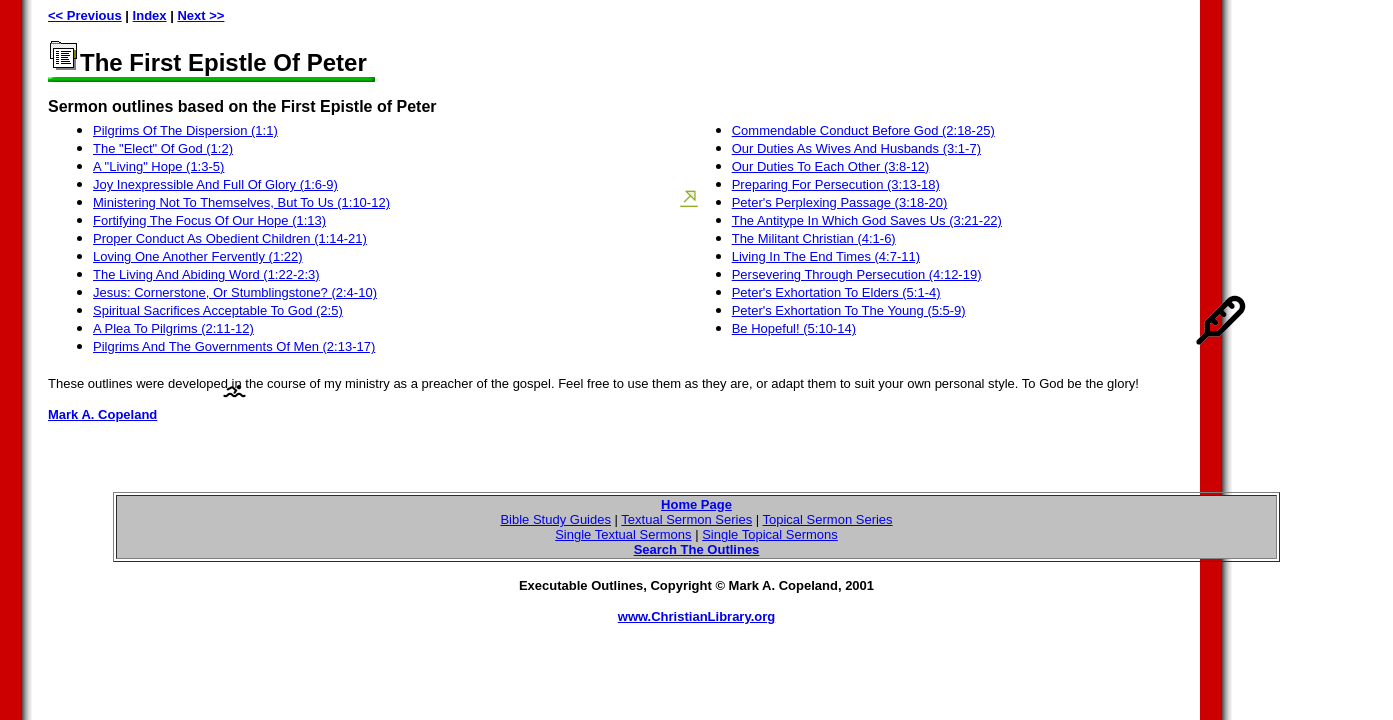 The height and width of the screenshot is (720, 1393). What do you see at coordinates (234, 390) in the screenshot?
I see `access swimming or pool activities` at bounding box center [234, 390].